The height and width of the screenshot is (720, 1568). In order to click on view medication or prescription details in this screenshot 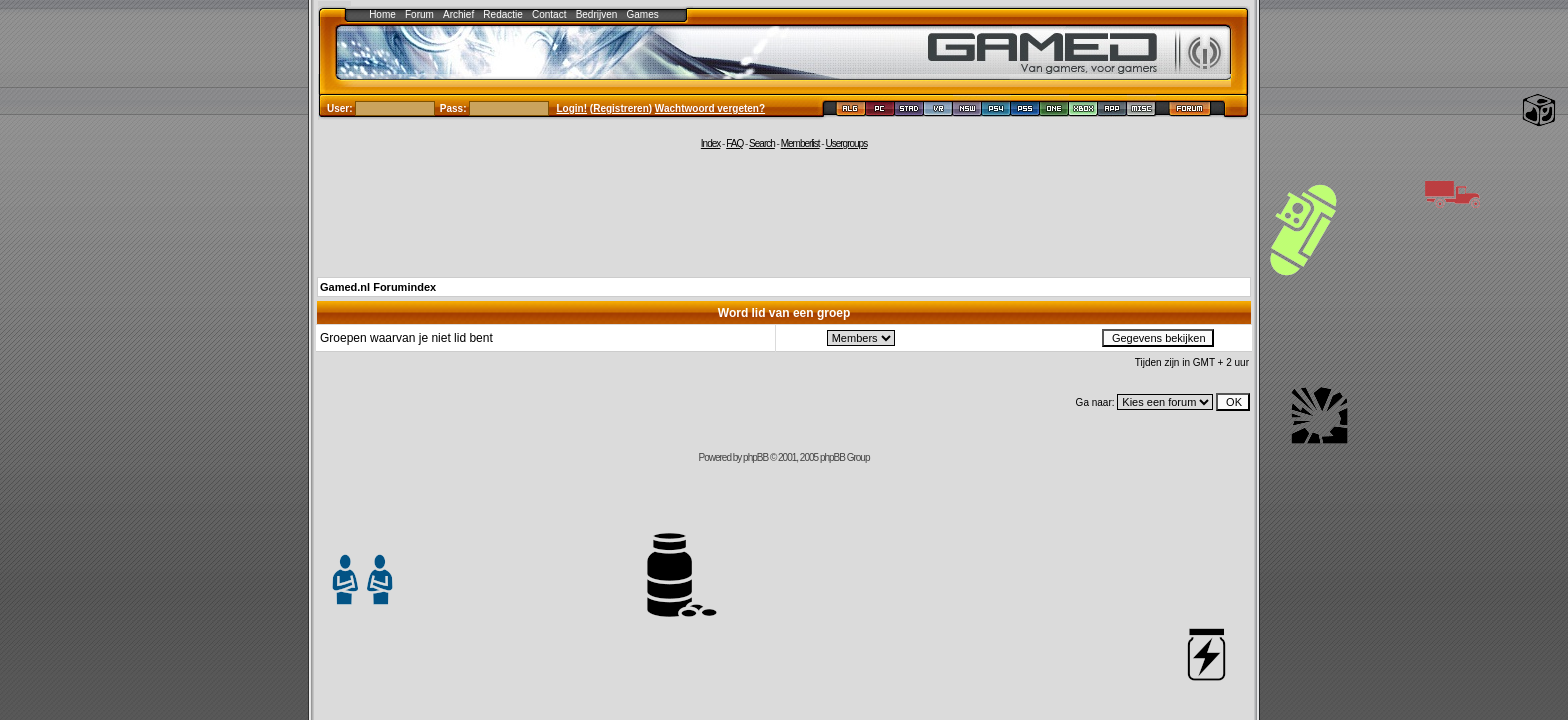, I will do `click(678, 575)`.